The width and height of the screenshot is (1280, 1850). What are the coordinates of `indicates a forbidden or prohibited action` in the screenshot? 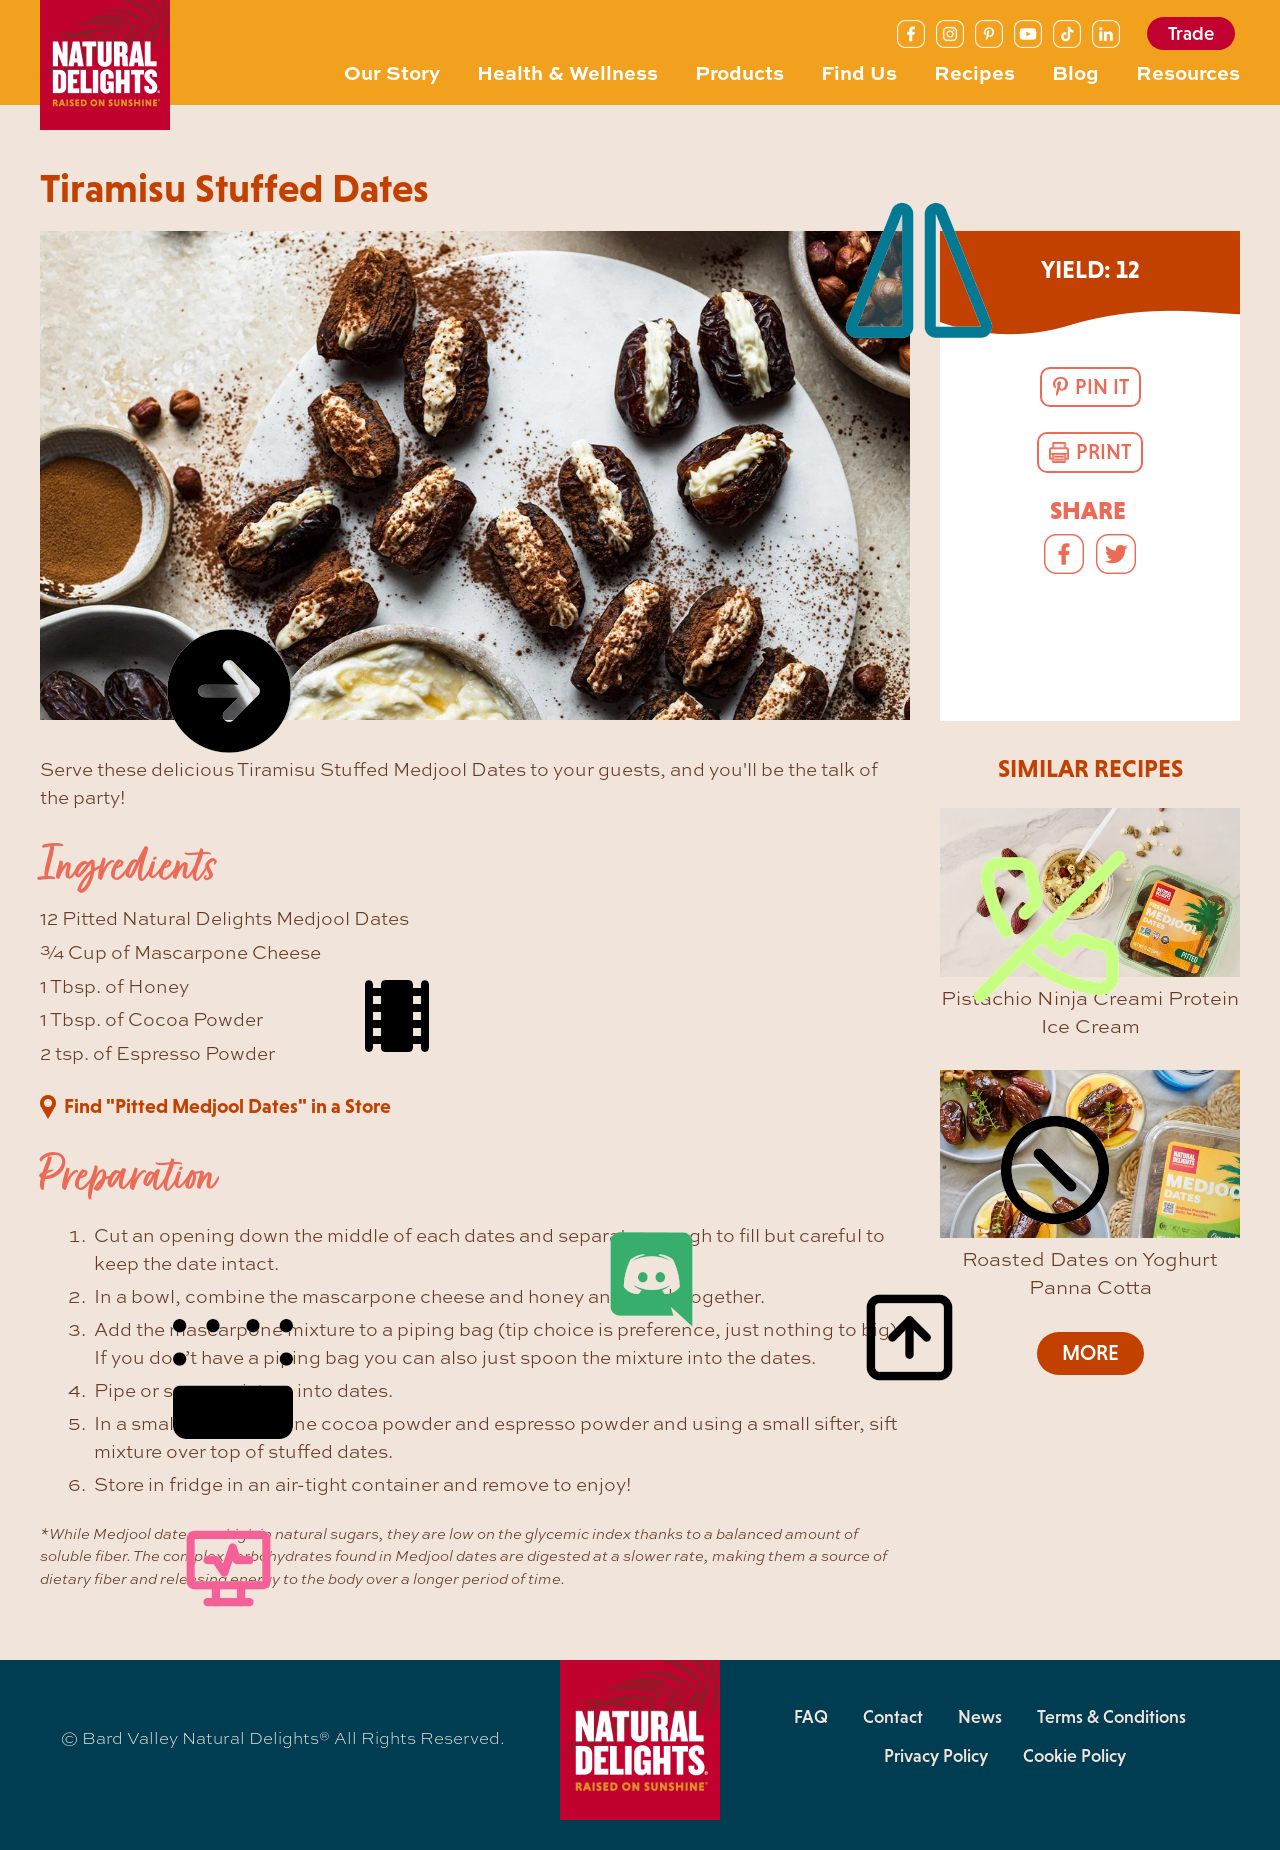 It's located at (1055, 1170).